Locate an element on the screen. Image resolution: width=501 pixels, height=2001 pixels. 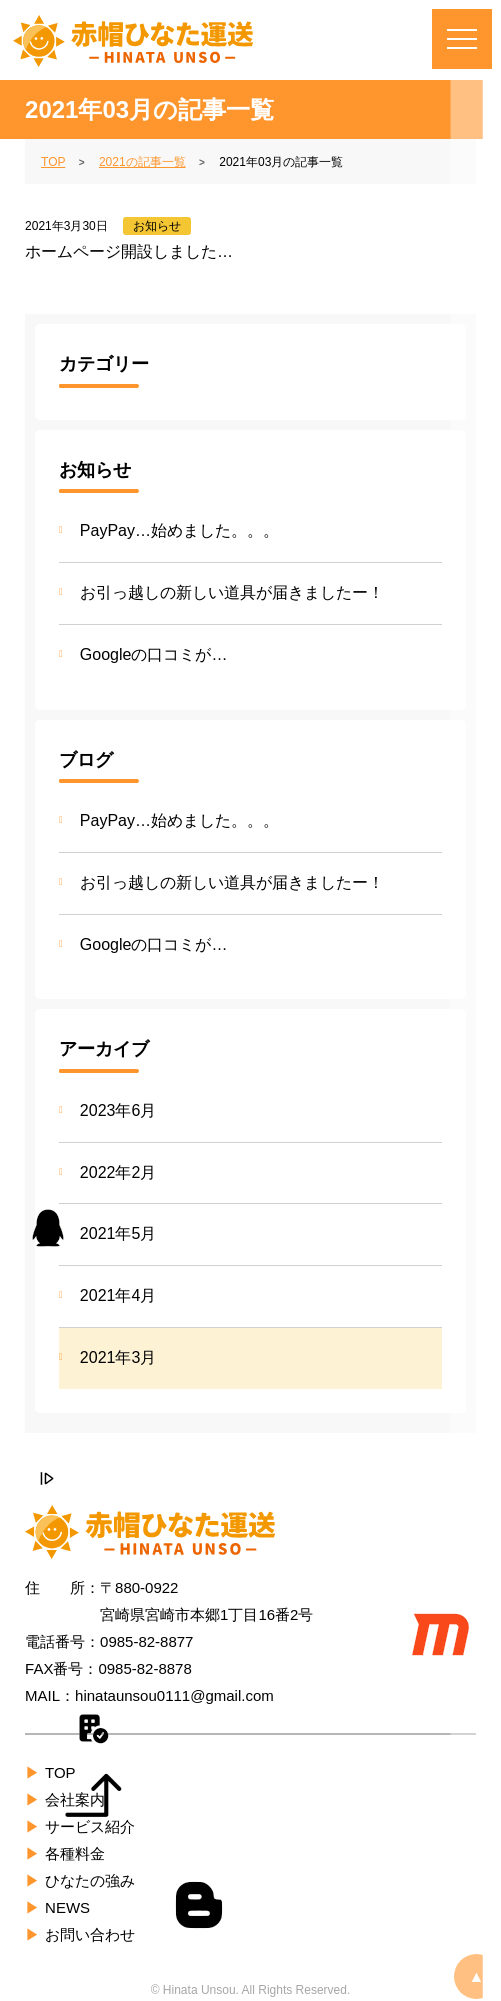
verified business or building location is located at coordinates (93, 1728).